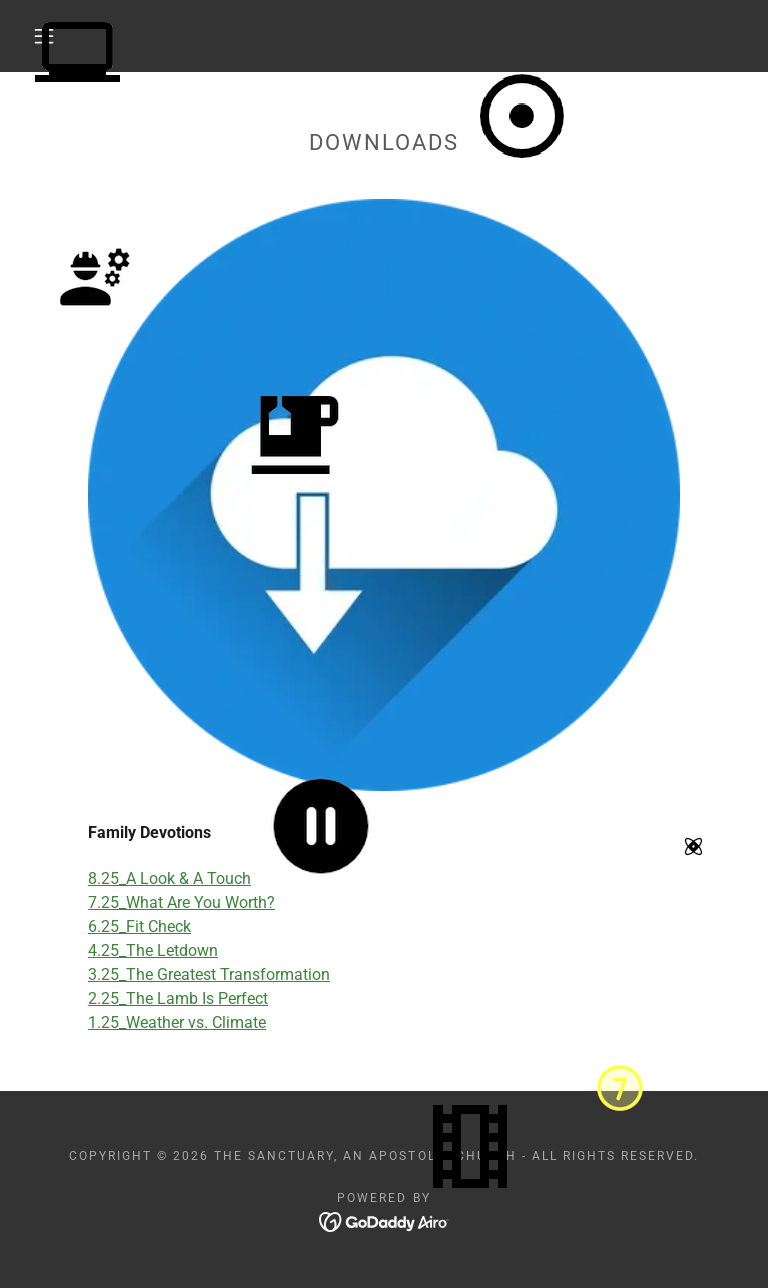  What do you see at coordinates (321, 826) in the screenshot?
I see `pause media playback` at bounding box center [321, 826].